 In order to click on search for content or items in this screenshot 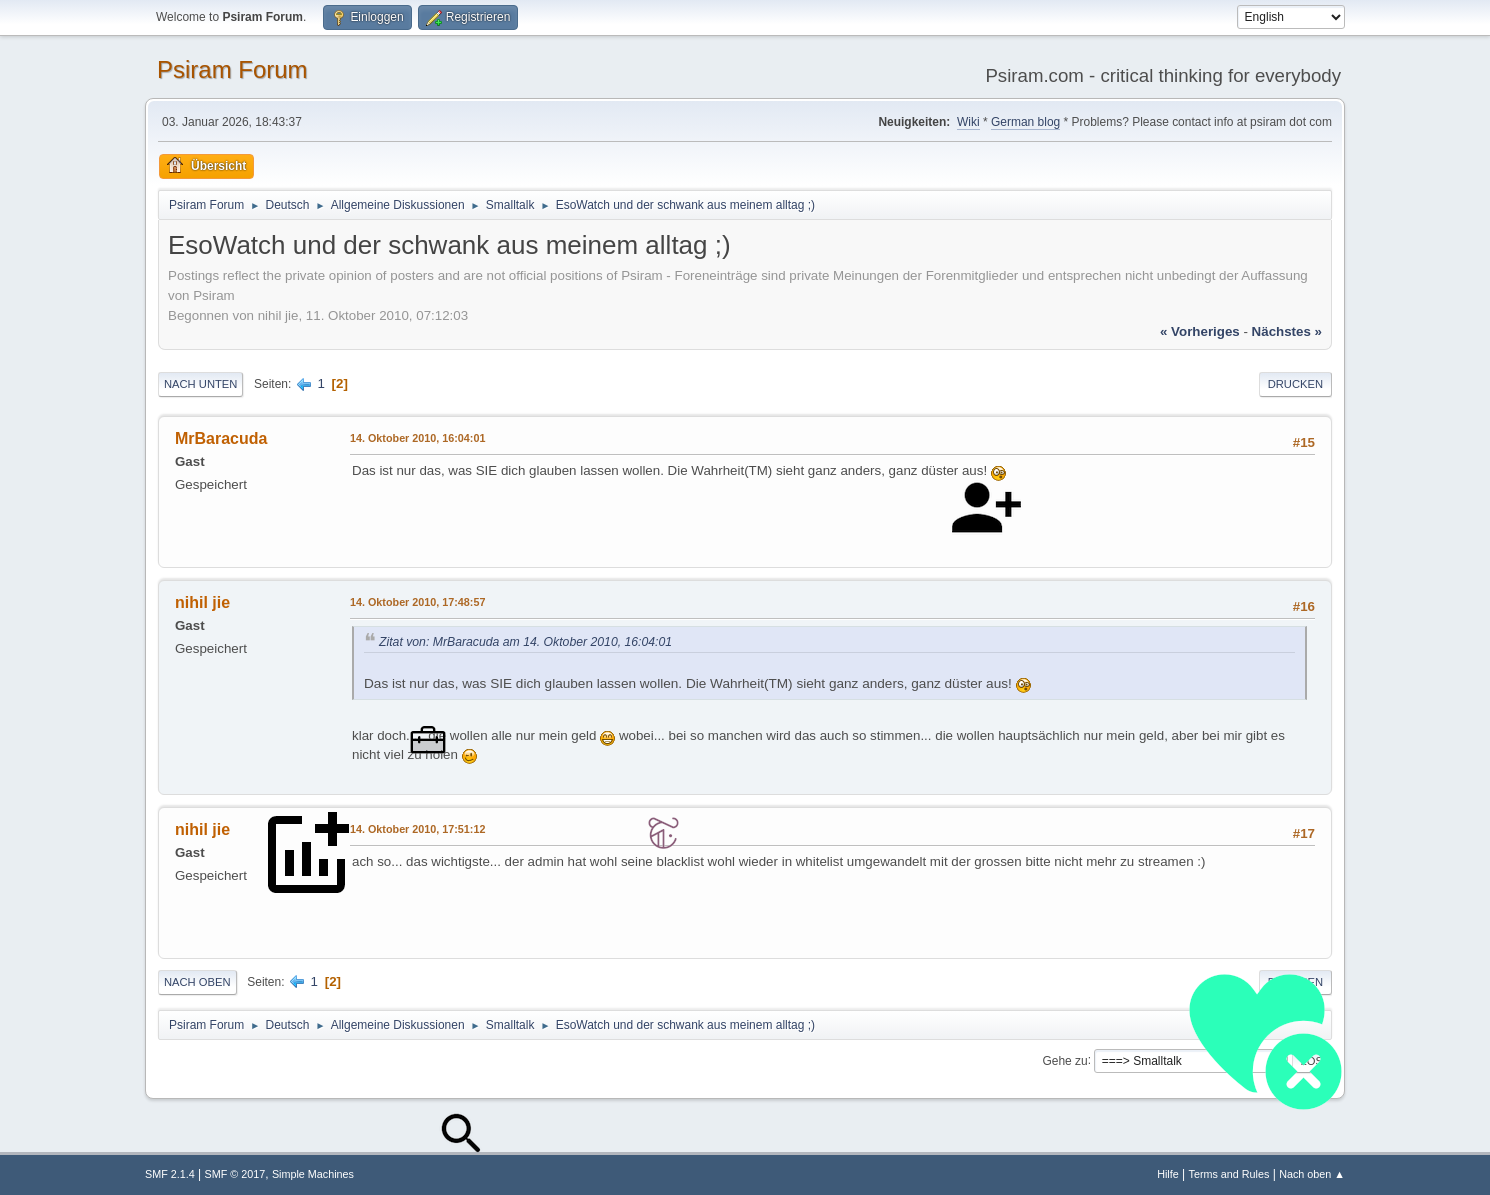, I will do `click(462, 1134)`.